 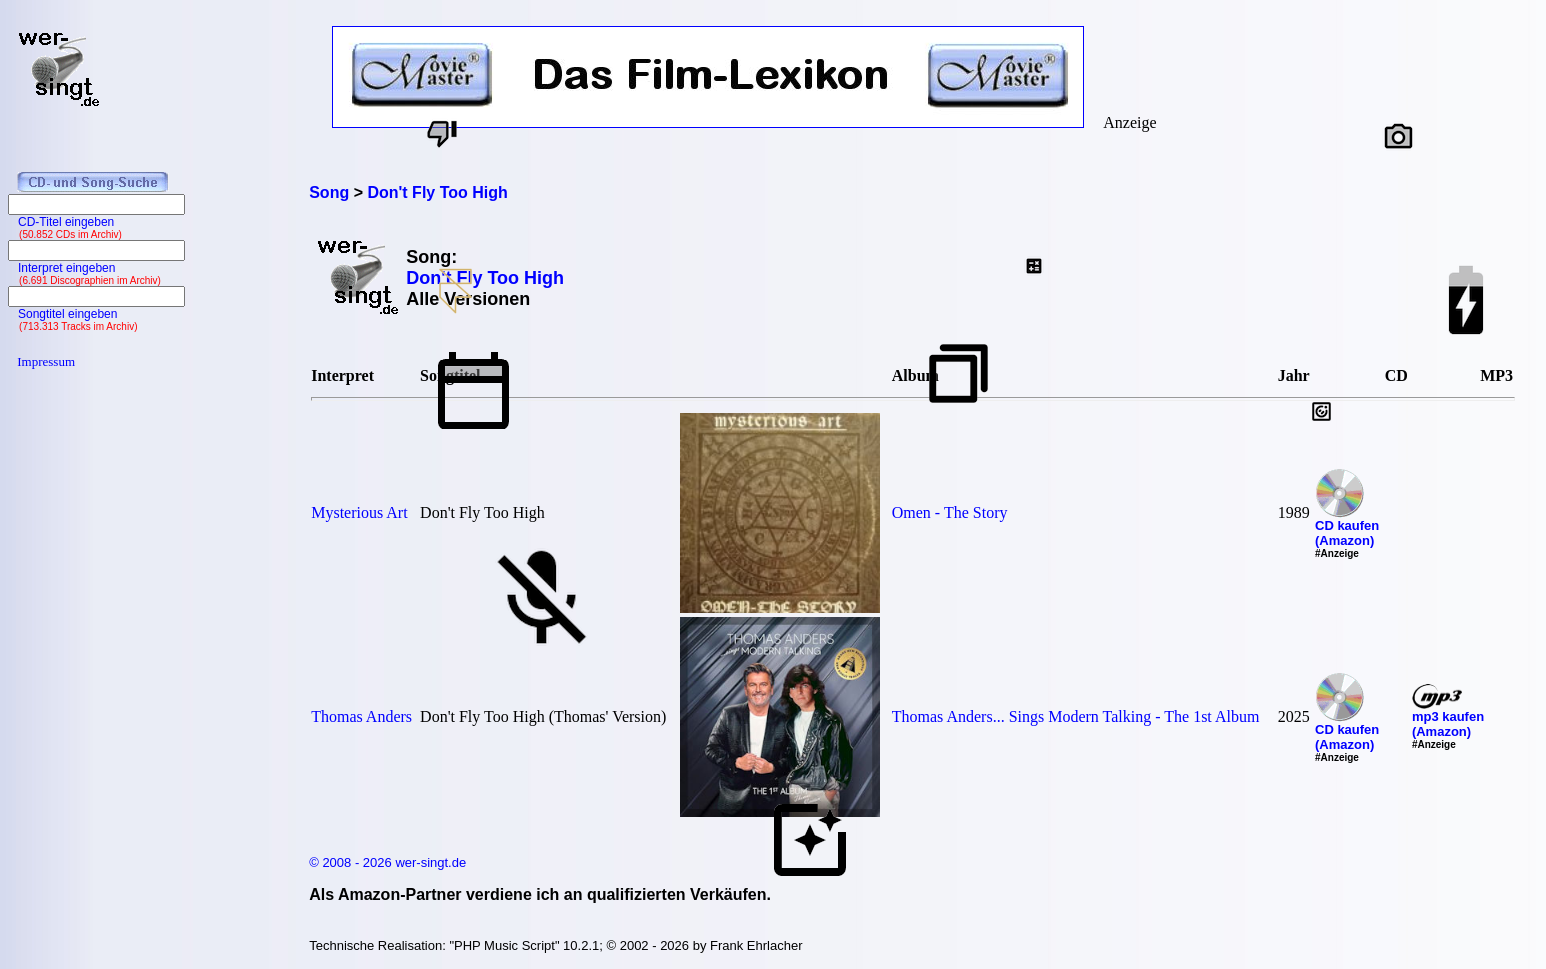 I want to click on access laundry or washing machine controls, so click(x=1321, y=411).